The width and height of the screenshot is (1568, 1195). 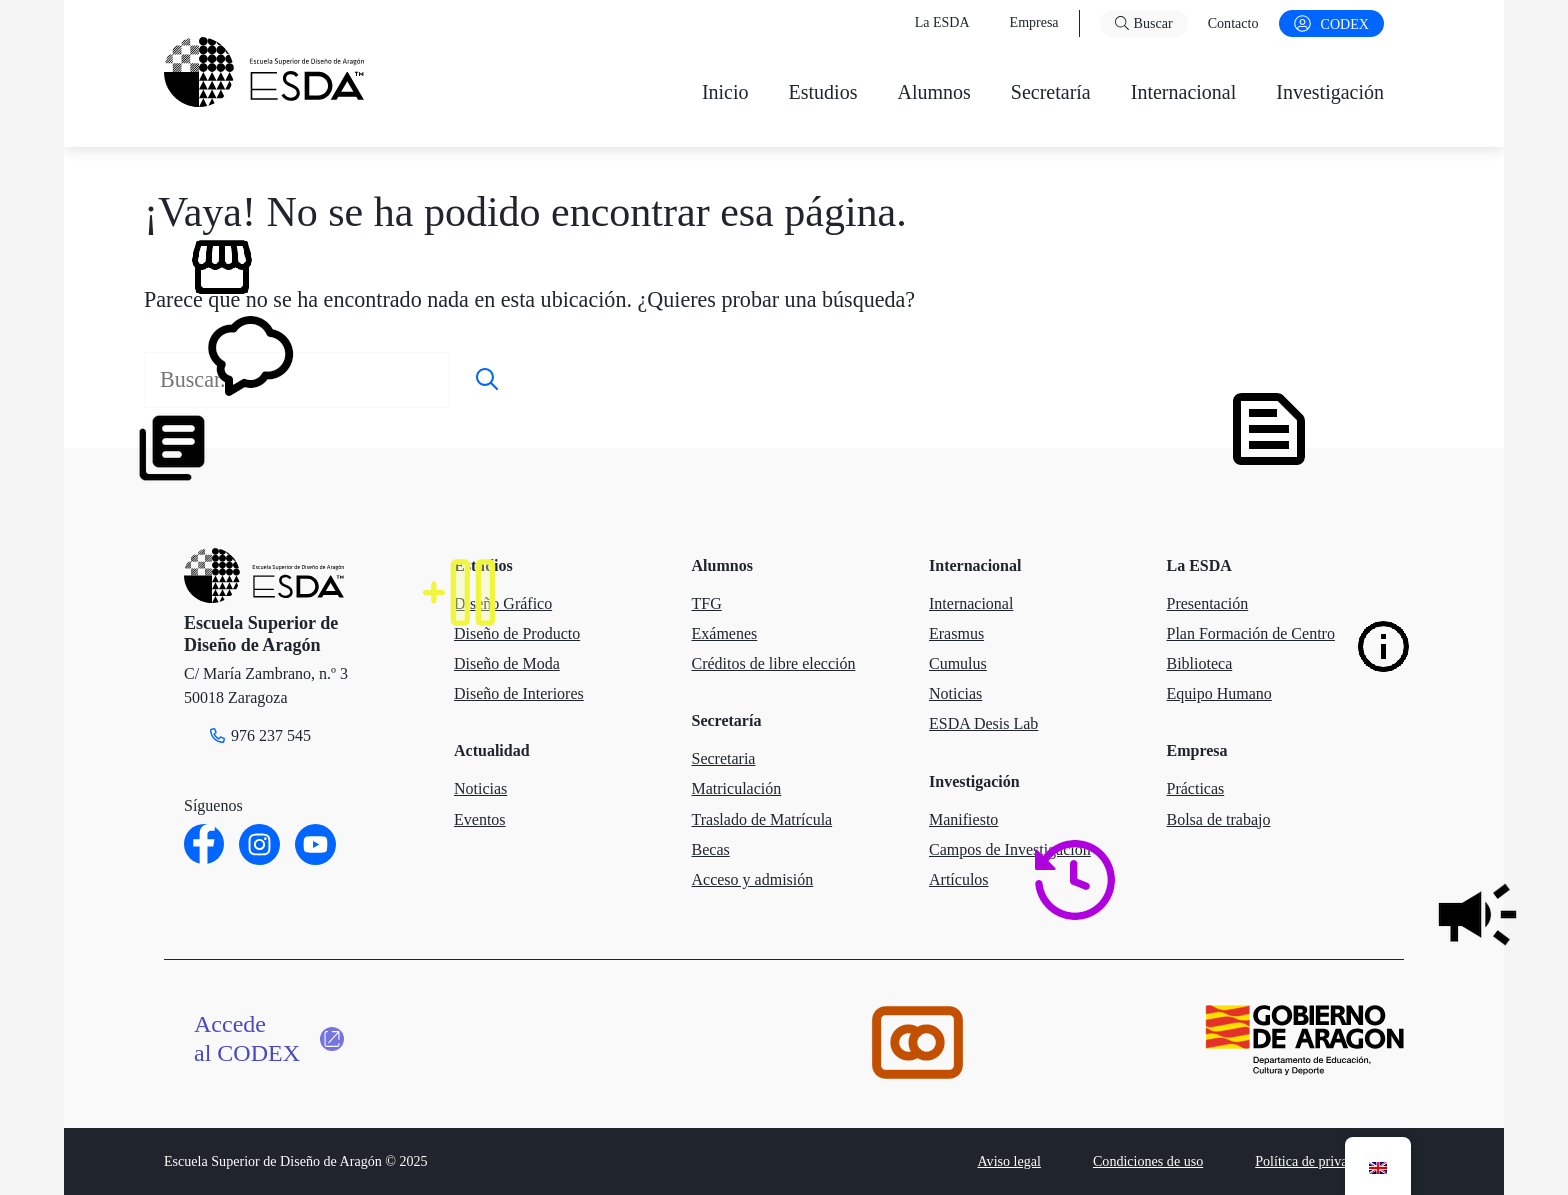 What do you see at coordinates (1269, 429) in the screenshot?
I see `view text document or note` at bounding box center [1269, 429].